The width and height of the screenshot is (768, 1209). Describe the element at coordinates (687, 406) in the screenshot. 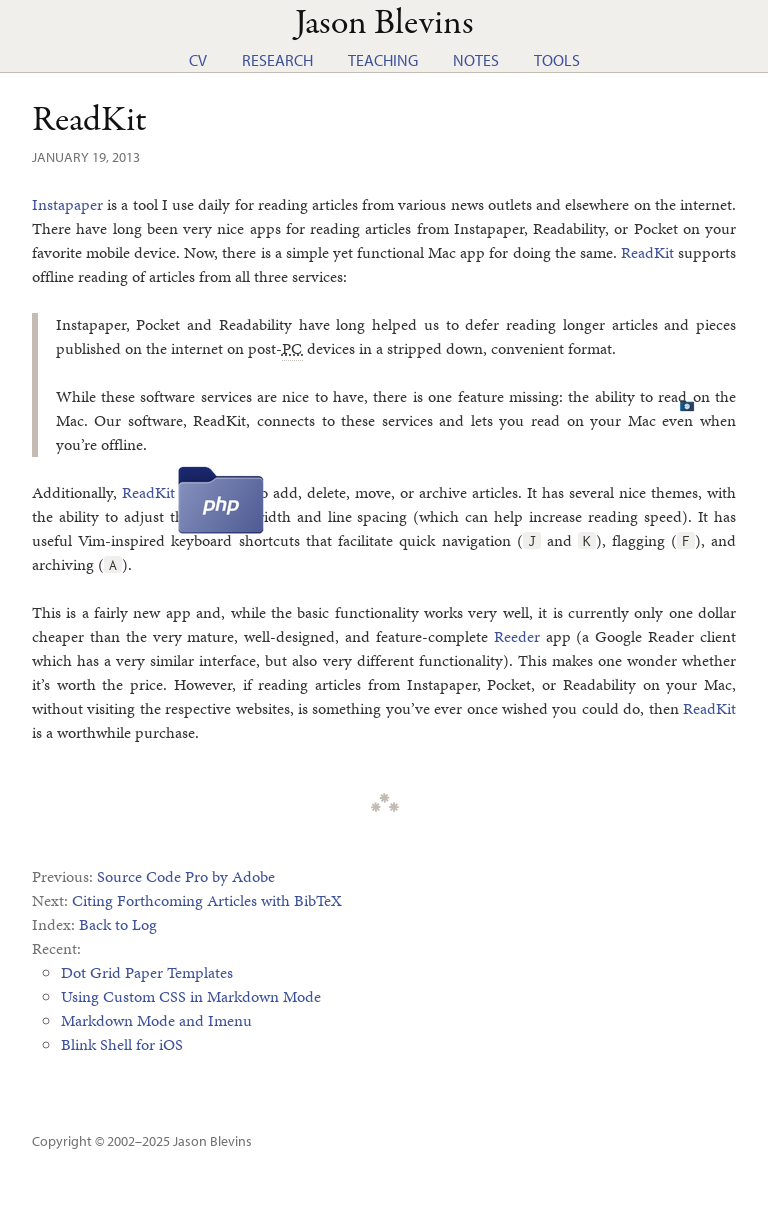

I see `open sketchup project files folder` at that location.